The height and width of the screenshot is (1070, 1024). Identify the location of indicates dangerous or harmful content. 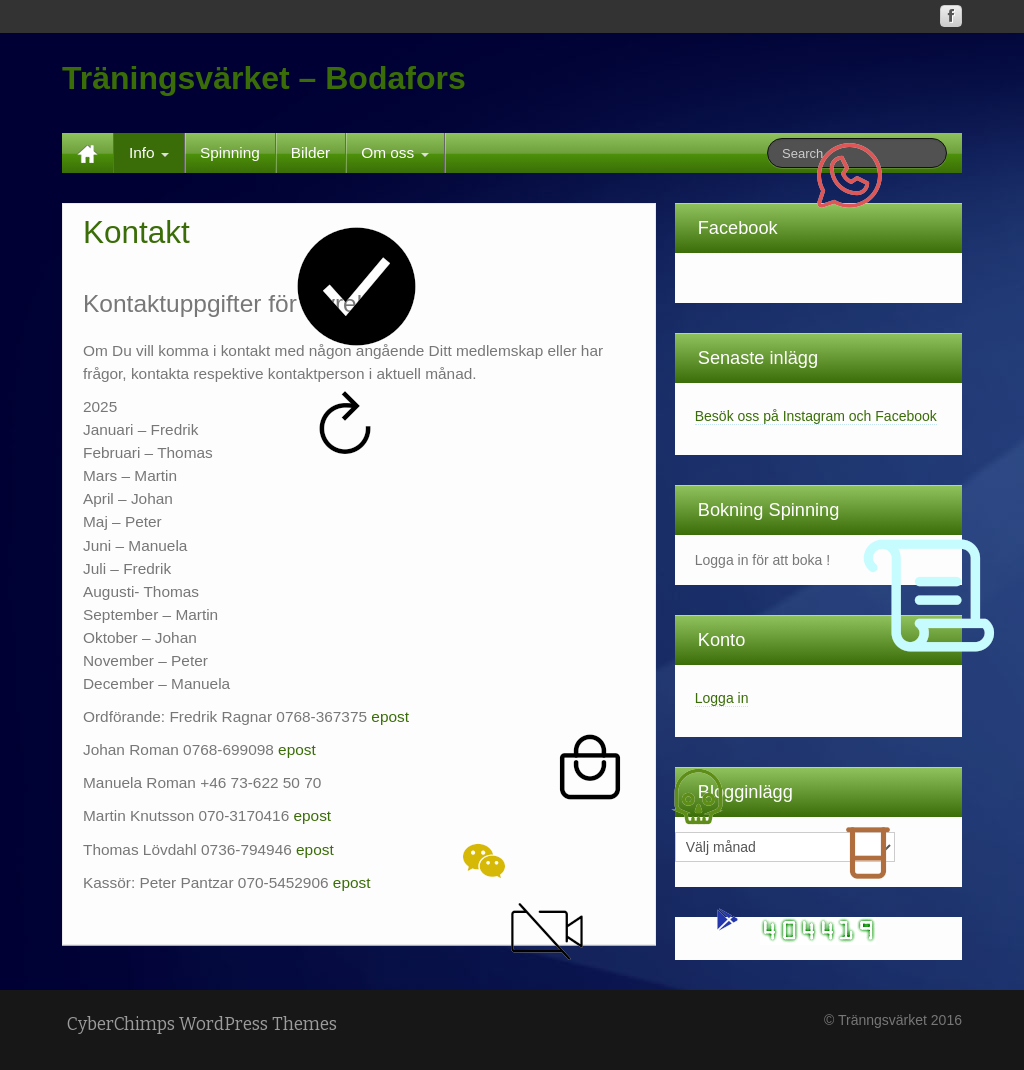
(698, 796).